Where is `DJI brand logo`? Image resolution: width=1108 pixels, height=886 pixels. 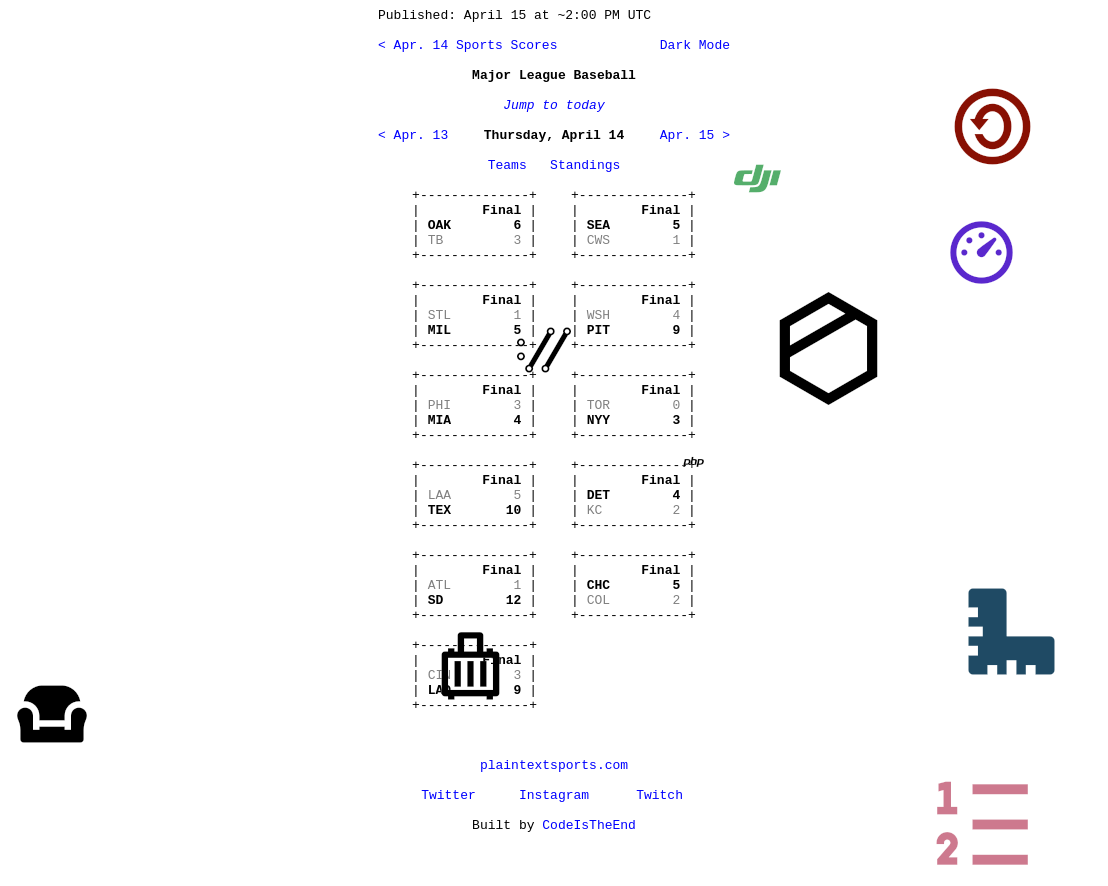 DJI brand logo is located at coordinates (757, 178).